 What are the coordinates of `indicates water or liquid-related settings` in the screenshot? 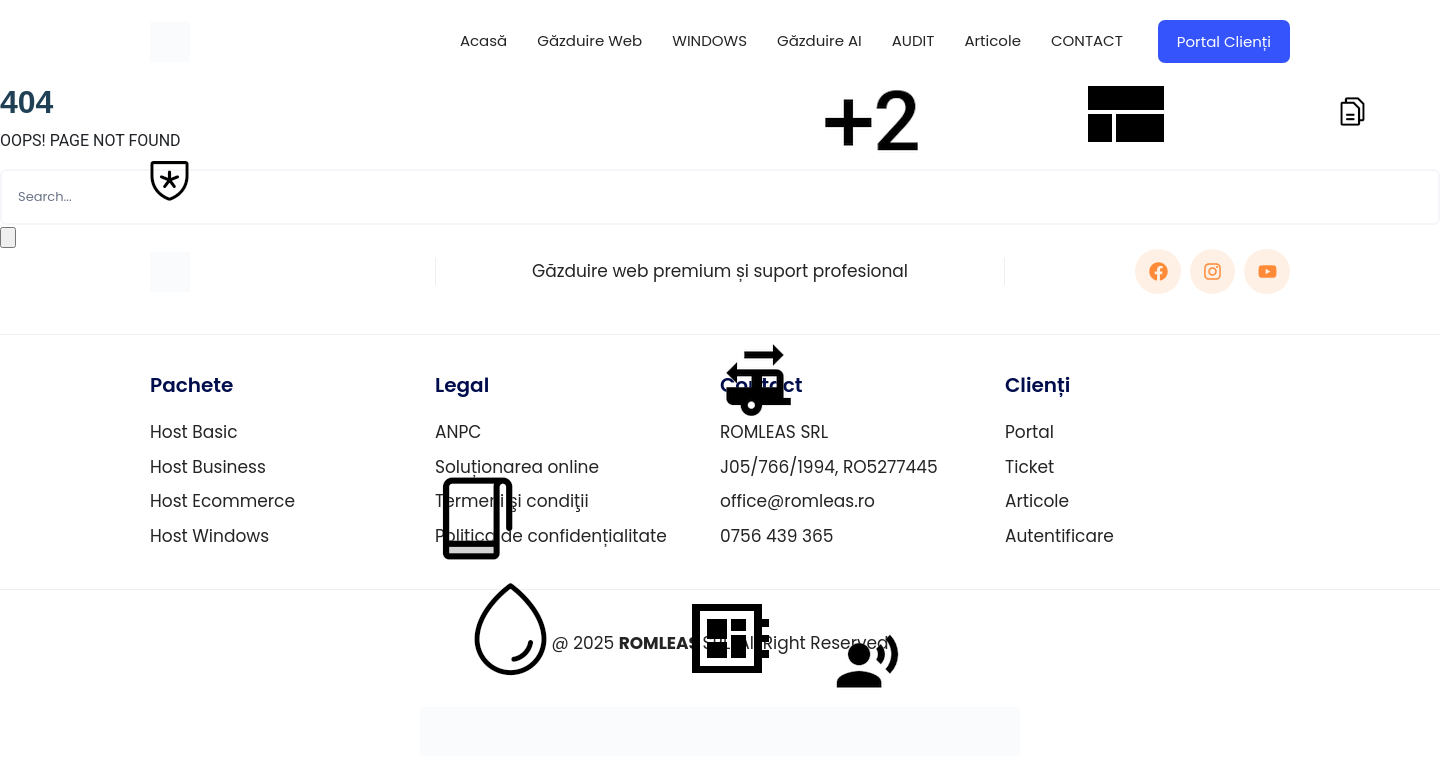 It's located at (510, 632).